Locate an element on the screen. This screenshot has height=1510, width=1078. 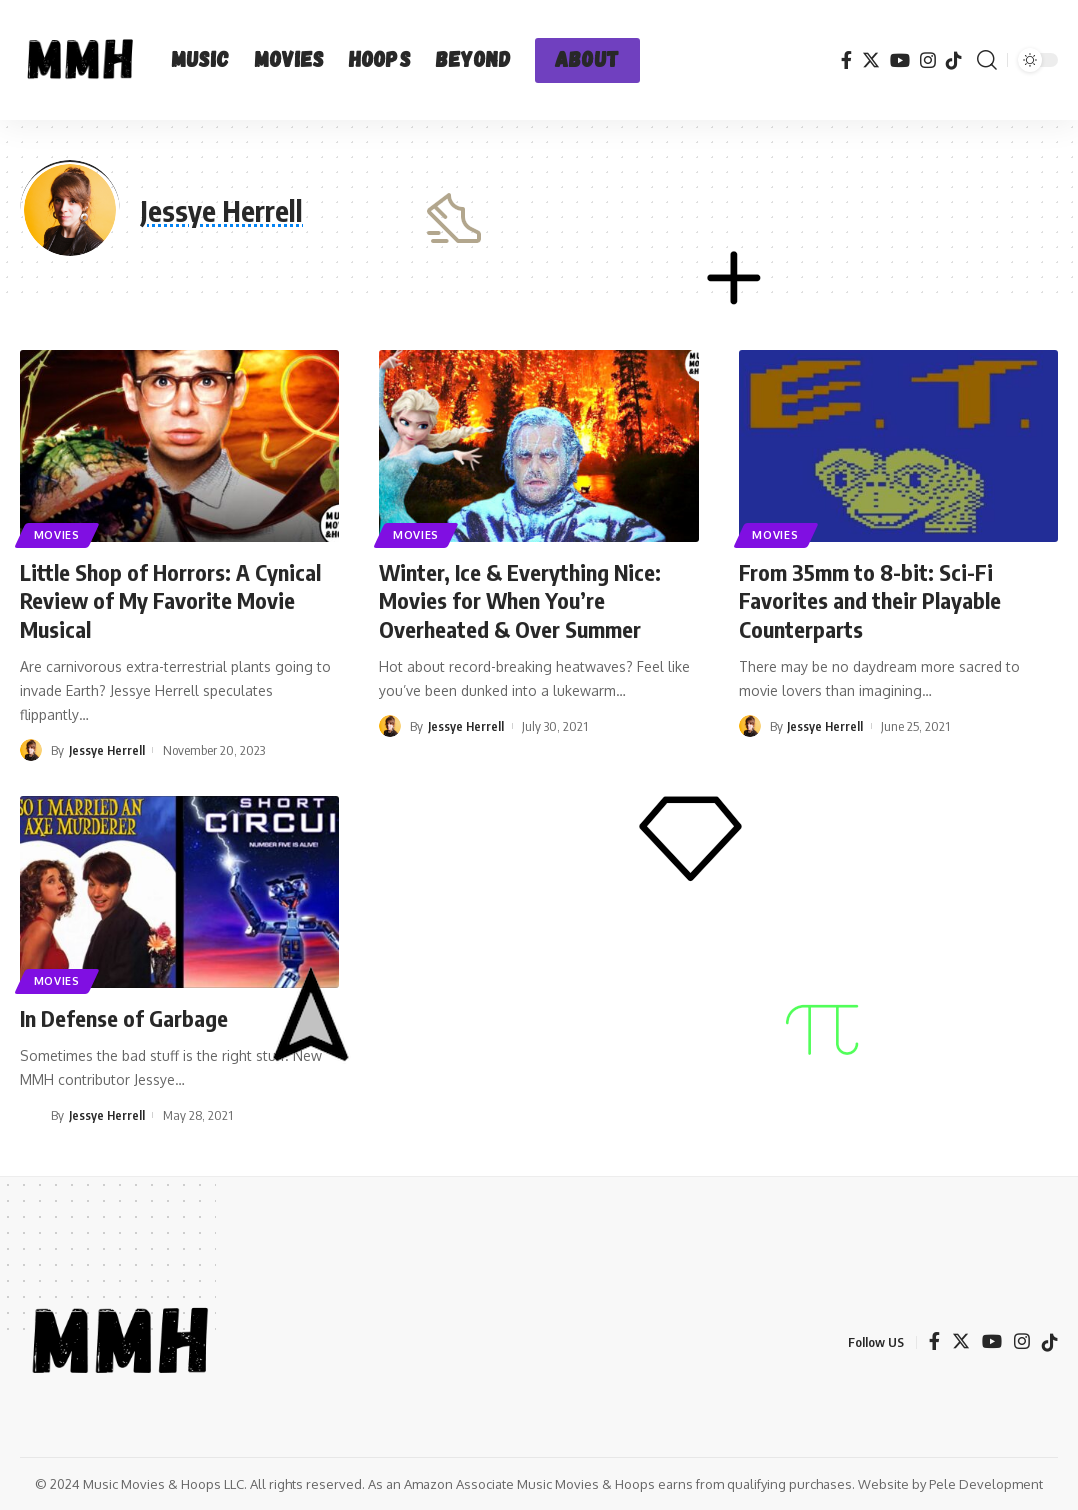
add a new item is located at coordinates (735, 279).